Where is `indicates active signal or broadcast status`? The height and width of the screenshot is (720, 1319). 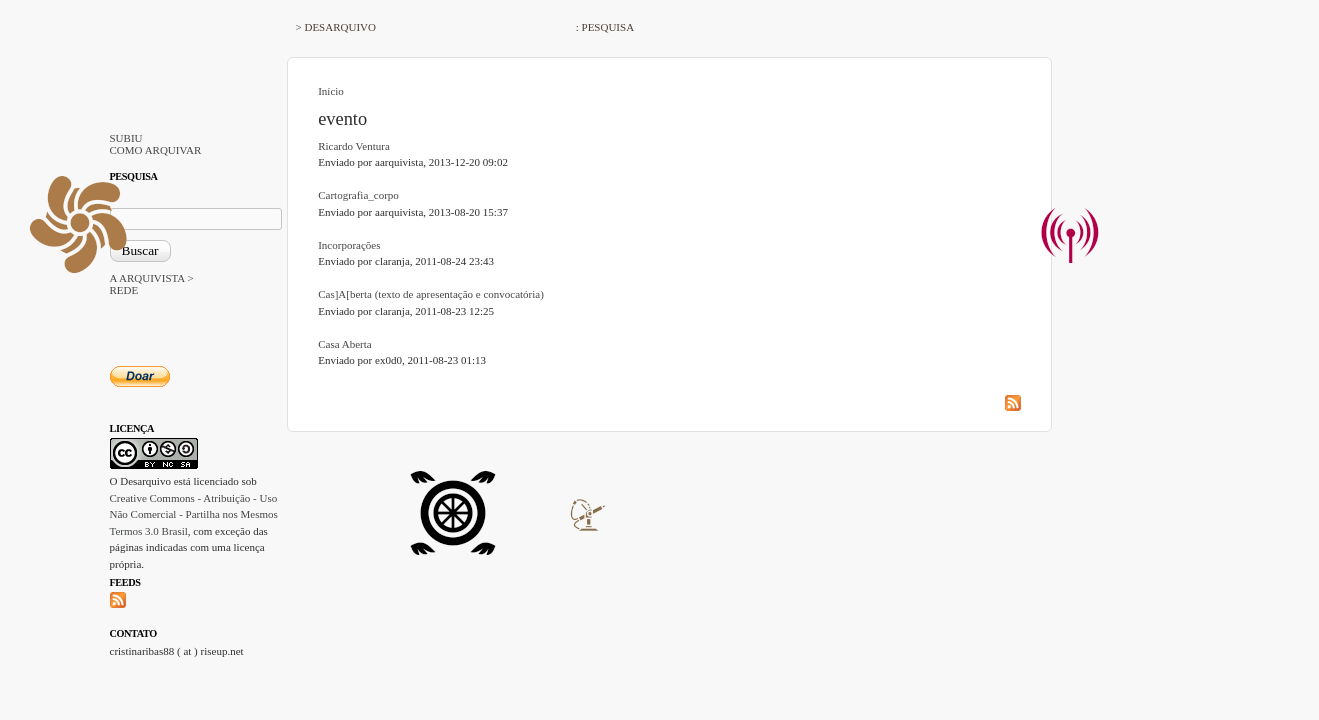 indicates active signal or broadcast status is located at coordinates (1070, 234).